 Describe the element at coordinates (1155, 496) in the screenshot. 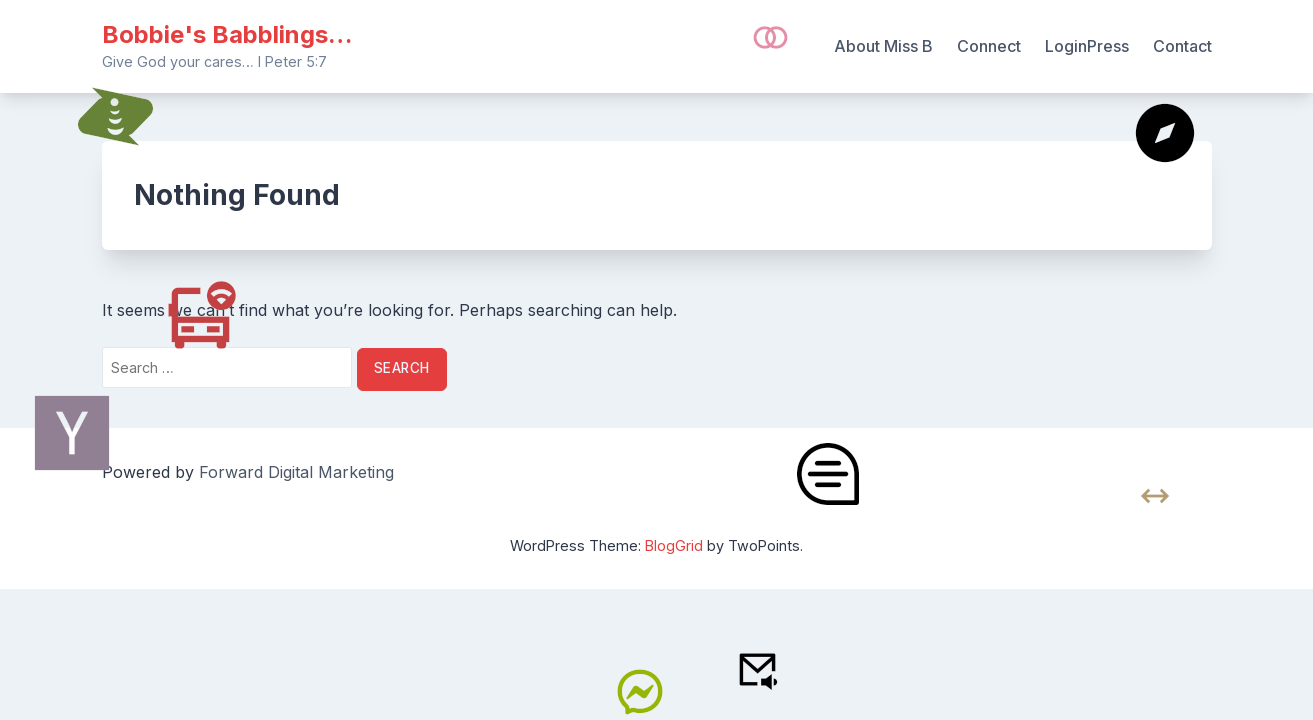

I see `expand content horizontally` at that location.